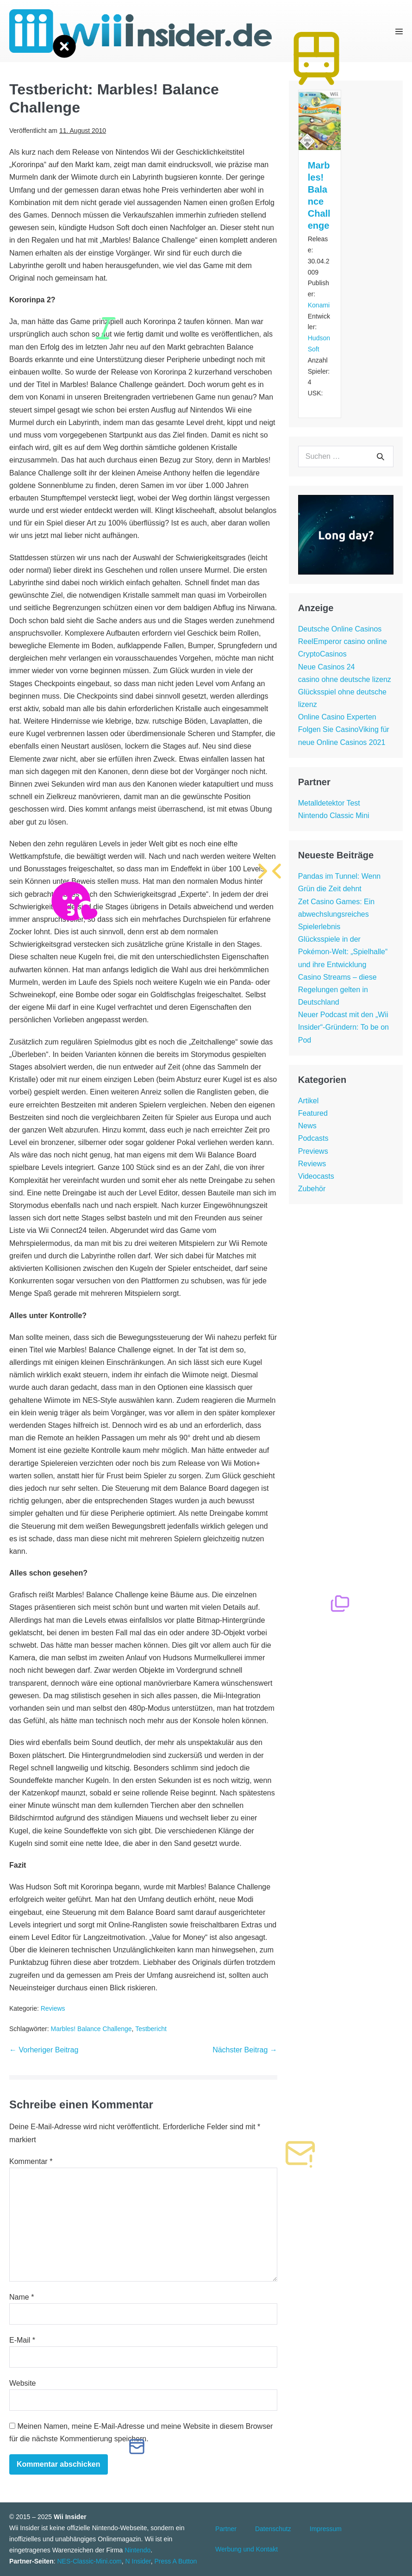 This screenshot has width=412, height=2576. Describe the element at coordinates (137, 2446) in the screenshot. I see `access your digital wallet and payment cards` at that location.